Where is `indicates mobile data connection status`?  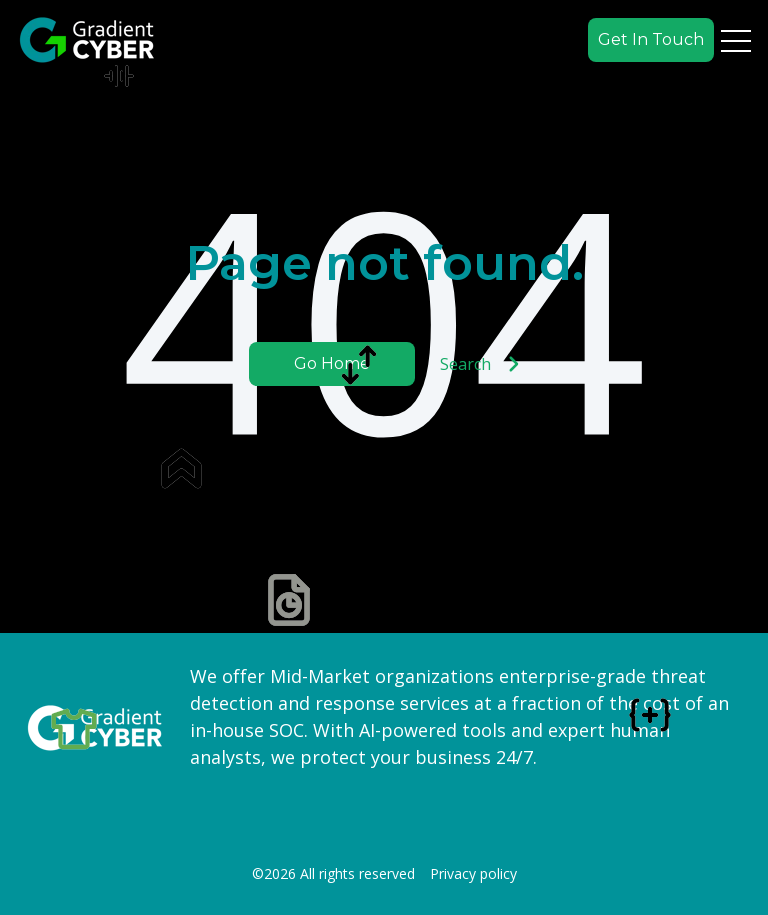
indicates mobile data connection status is located at coordinates (359, 365).